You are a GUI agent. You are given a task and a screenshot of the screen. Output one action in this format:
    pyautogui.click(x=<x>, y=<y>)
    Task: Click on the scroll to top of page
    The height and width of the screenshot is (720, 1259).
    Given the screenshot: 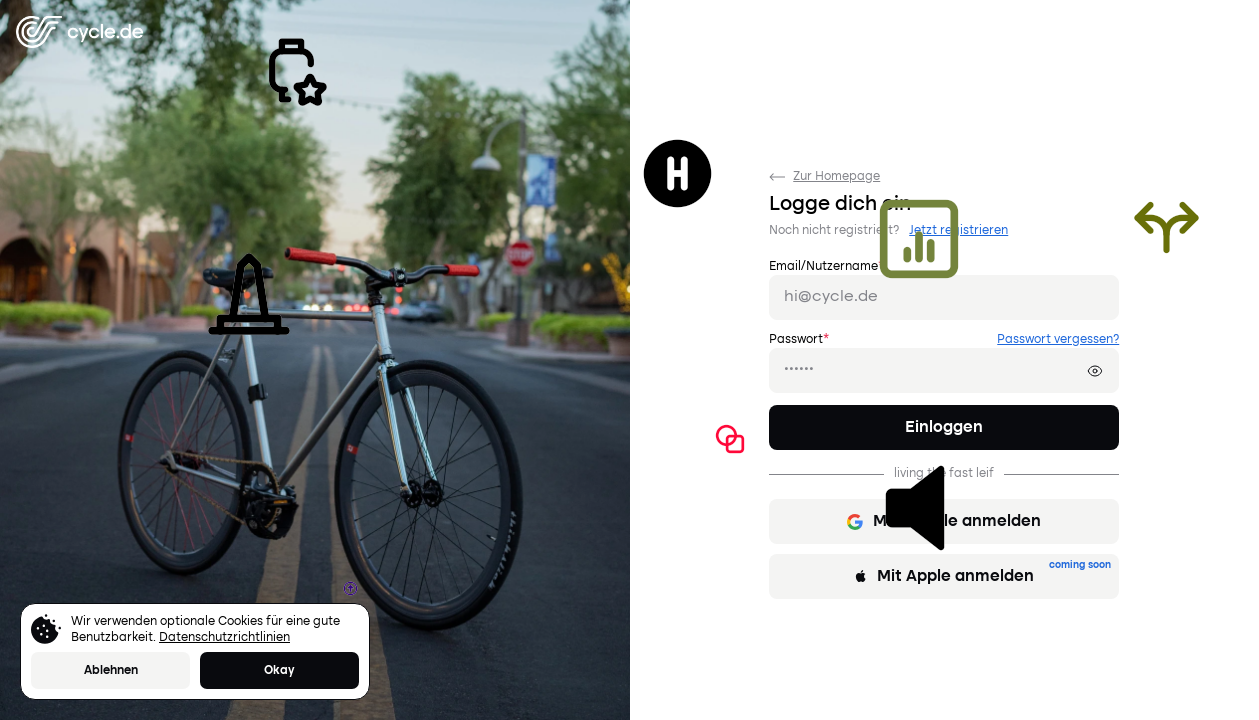 What is the action you would take?
    pyautogui.click(x=350, y=588)
    